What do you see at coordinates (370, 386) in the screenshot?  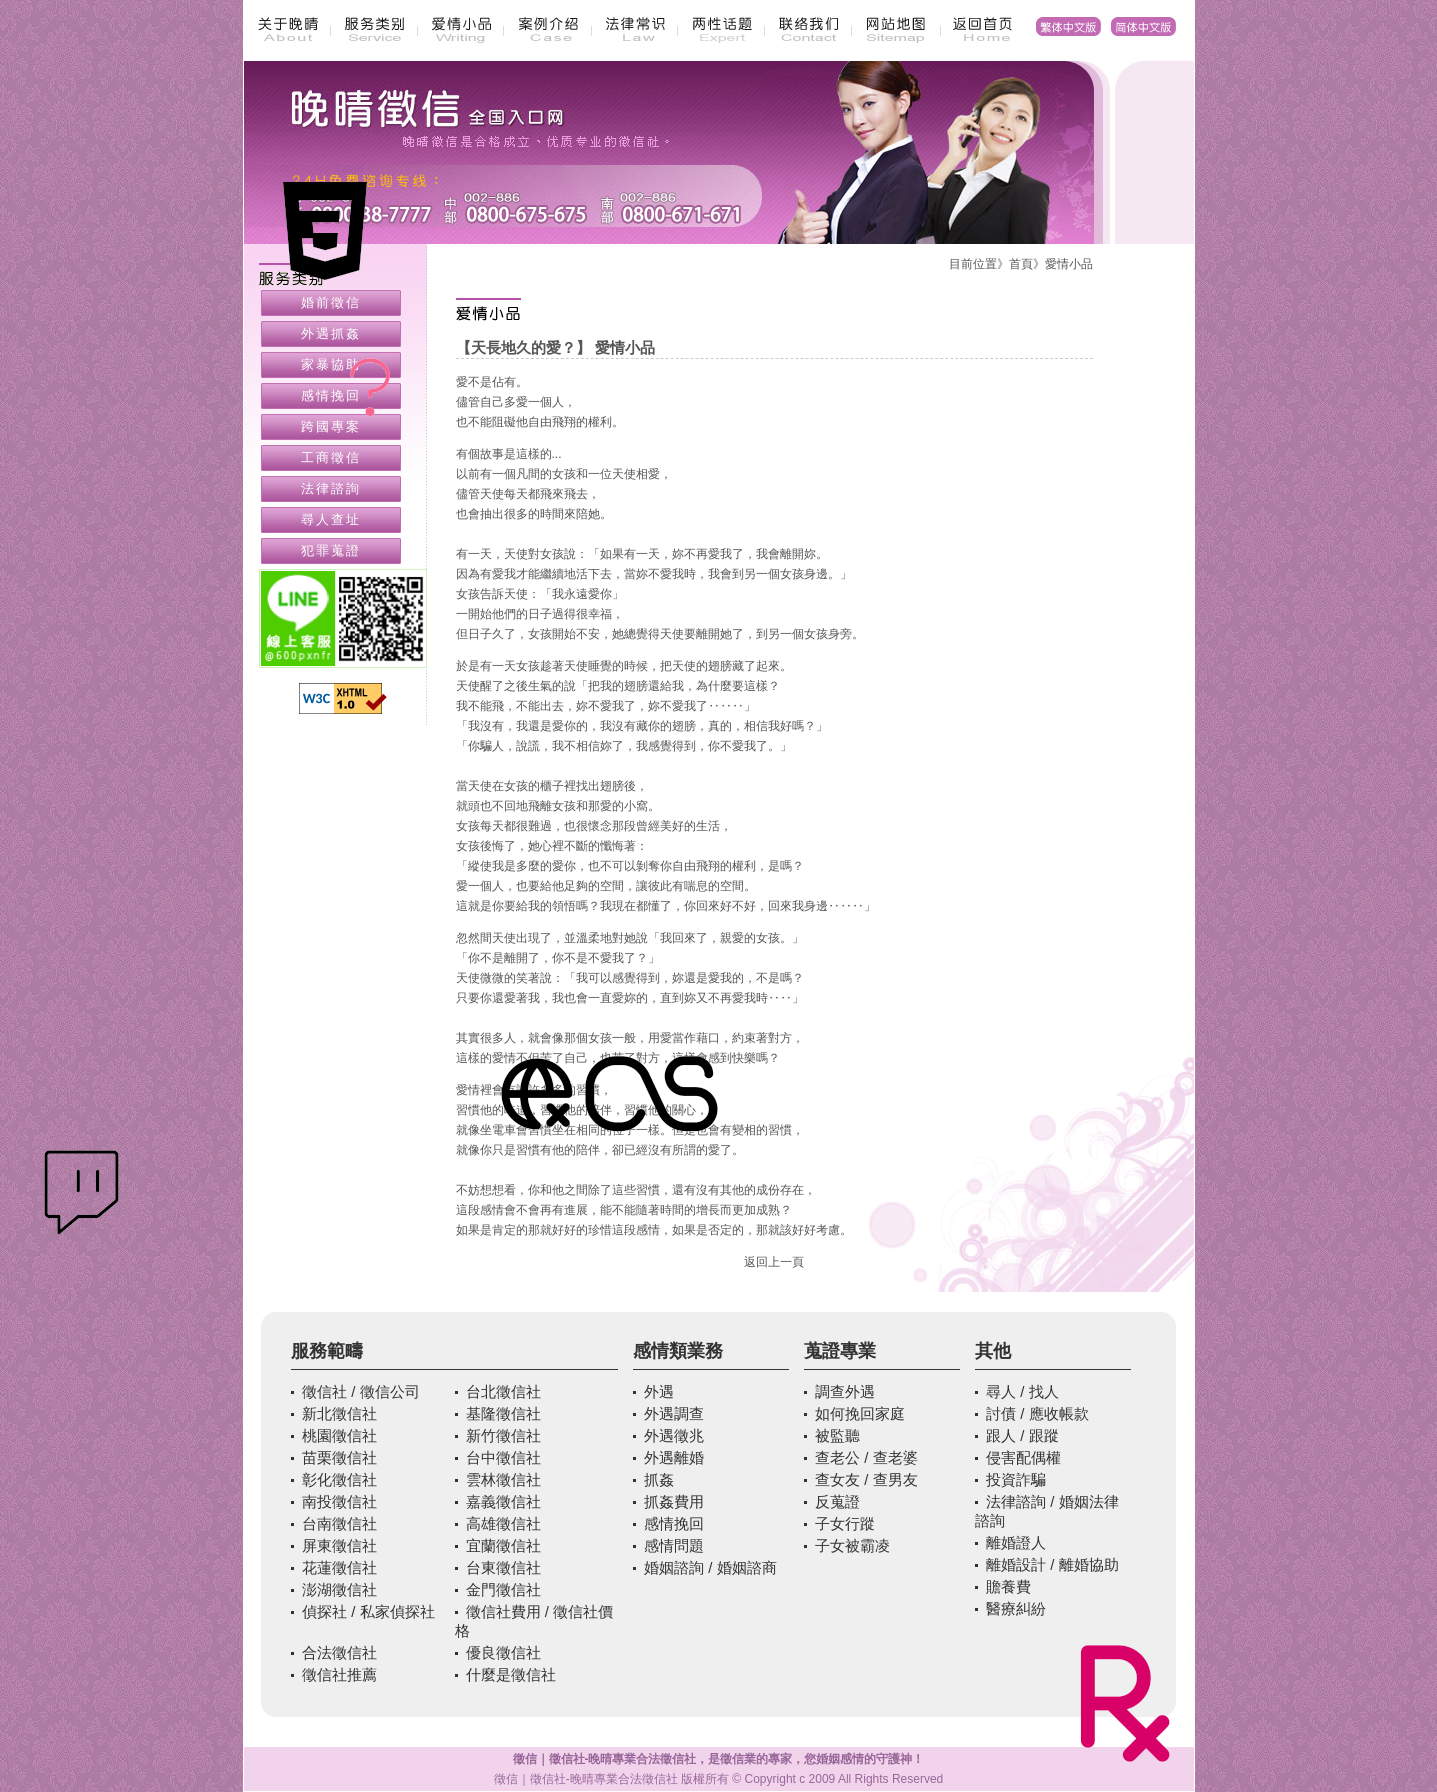 I see `access help or support` at bounding box center [370, 386].